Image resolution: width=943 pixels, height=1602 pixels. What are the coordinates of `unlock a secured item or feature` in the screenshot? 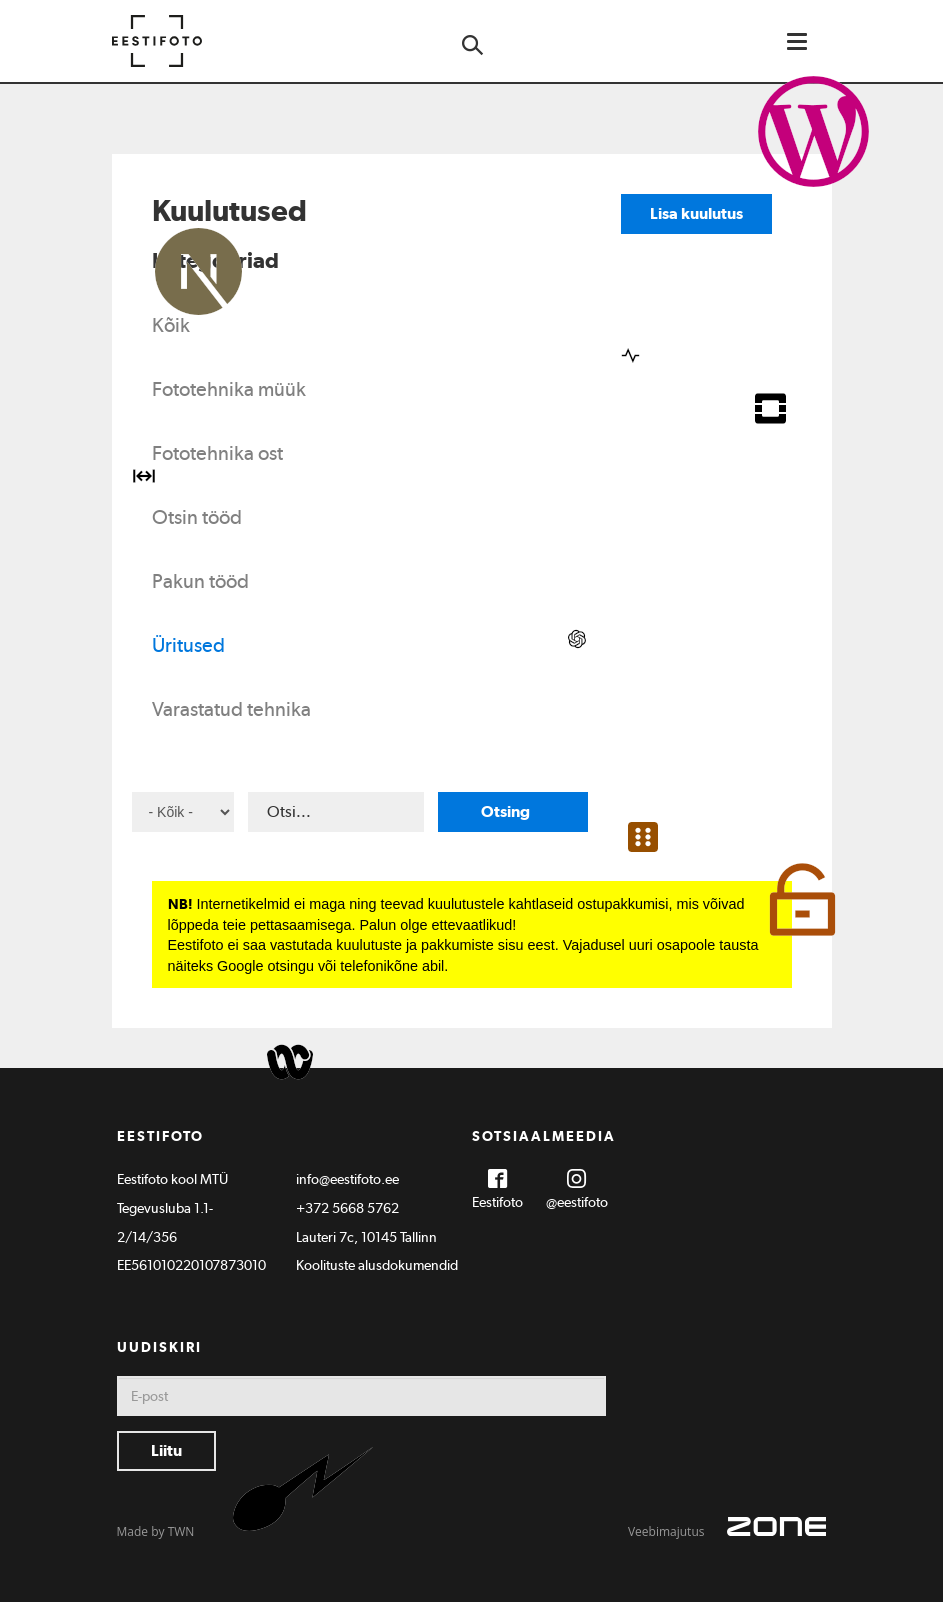 It's located at (802, 899).